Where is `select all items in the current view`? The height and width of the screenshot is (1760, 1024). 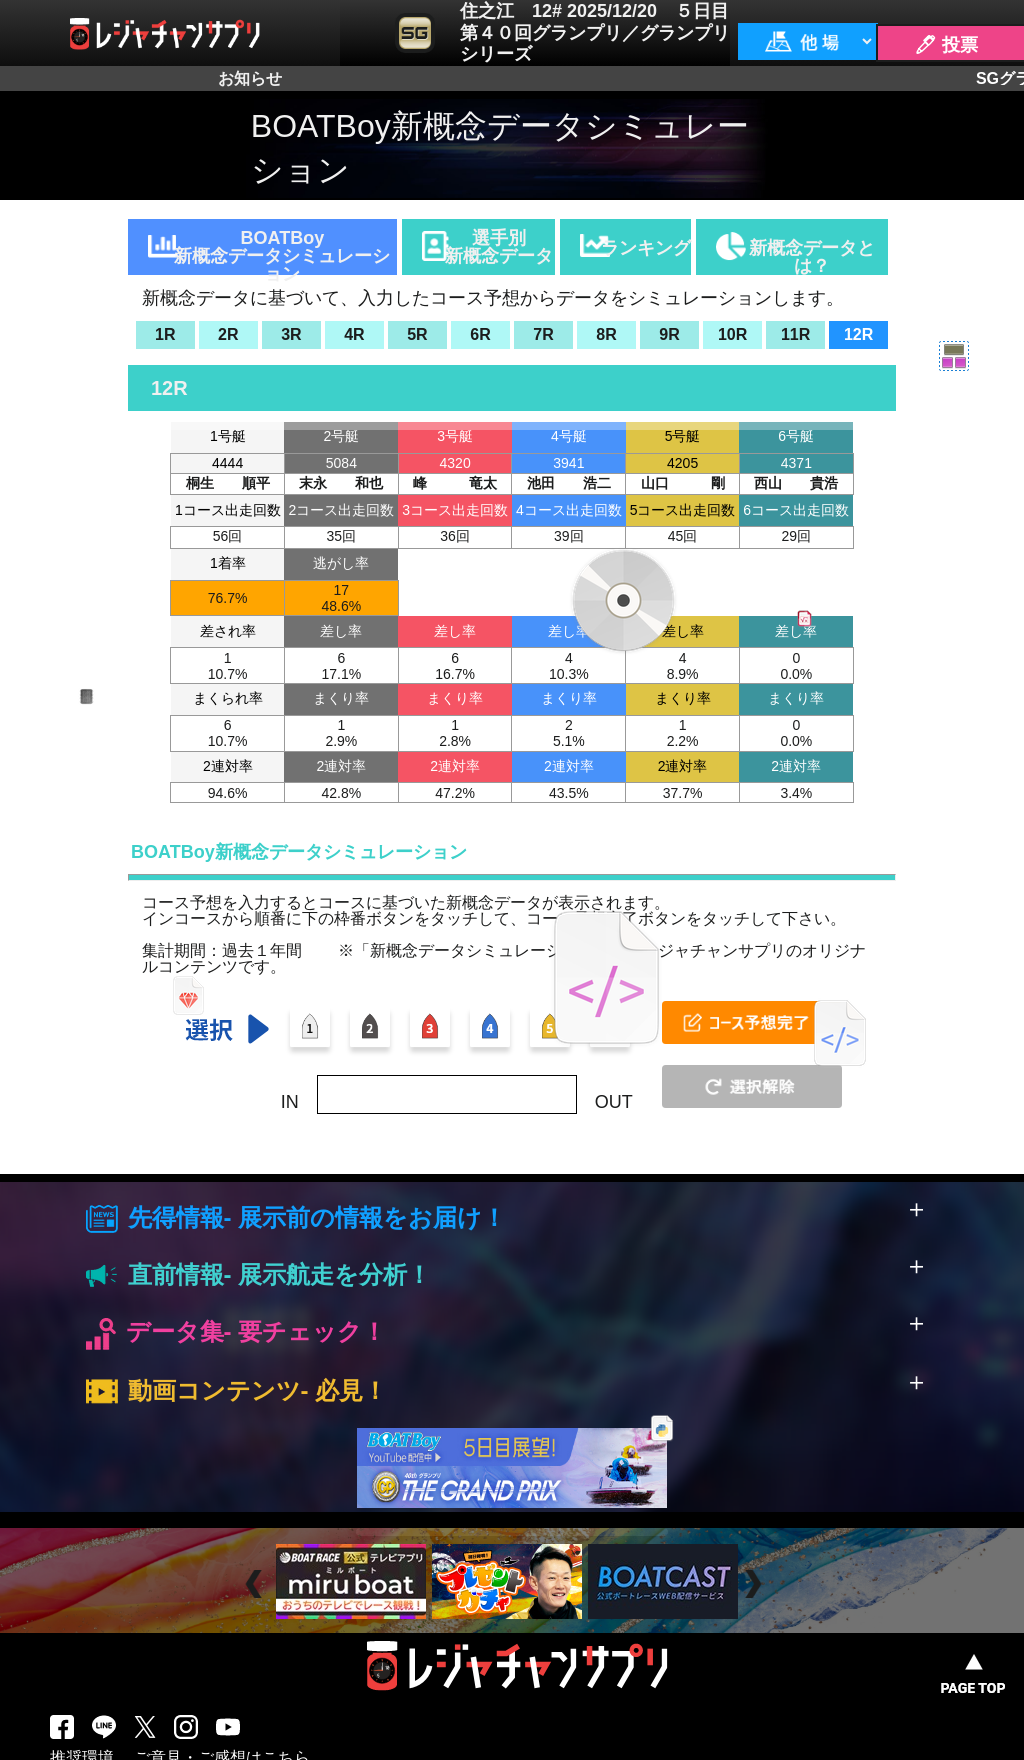 select all items in the current view is located at coordinates (954, 356).